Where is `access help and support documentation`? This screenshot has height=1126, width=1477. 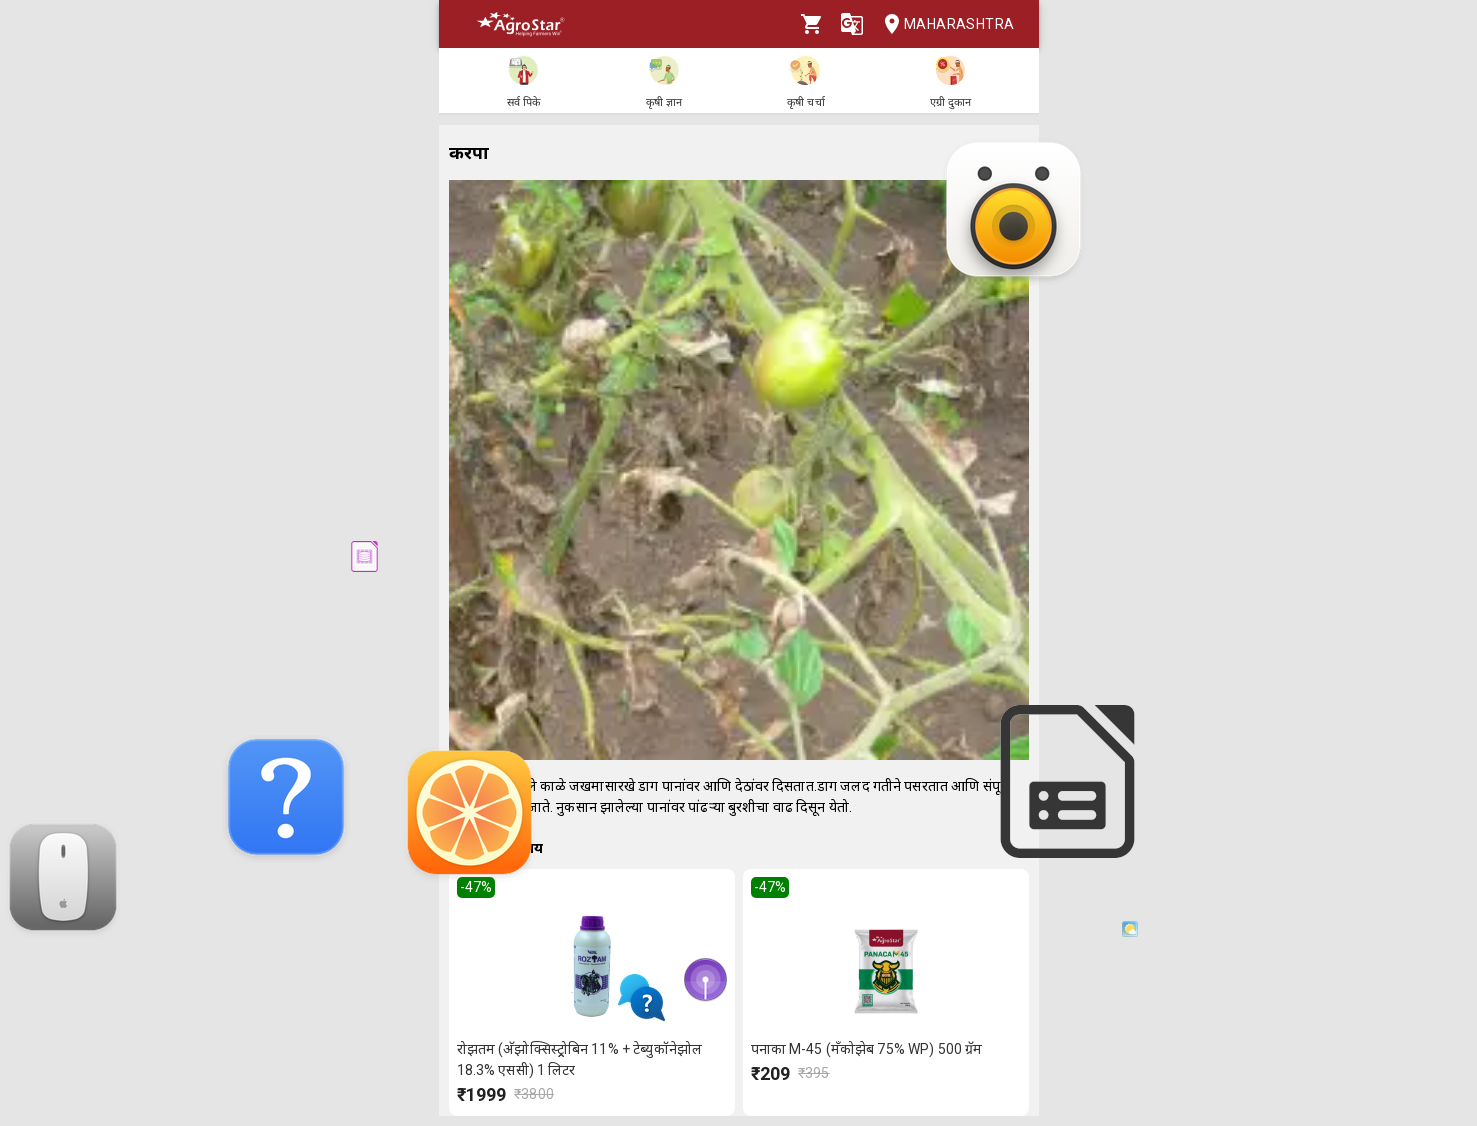 access help and support documentation is located at coordinates (286, 799).